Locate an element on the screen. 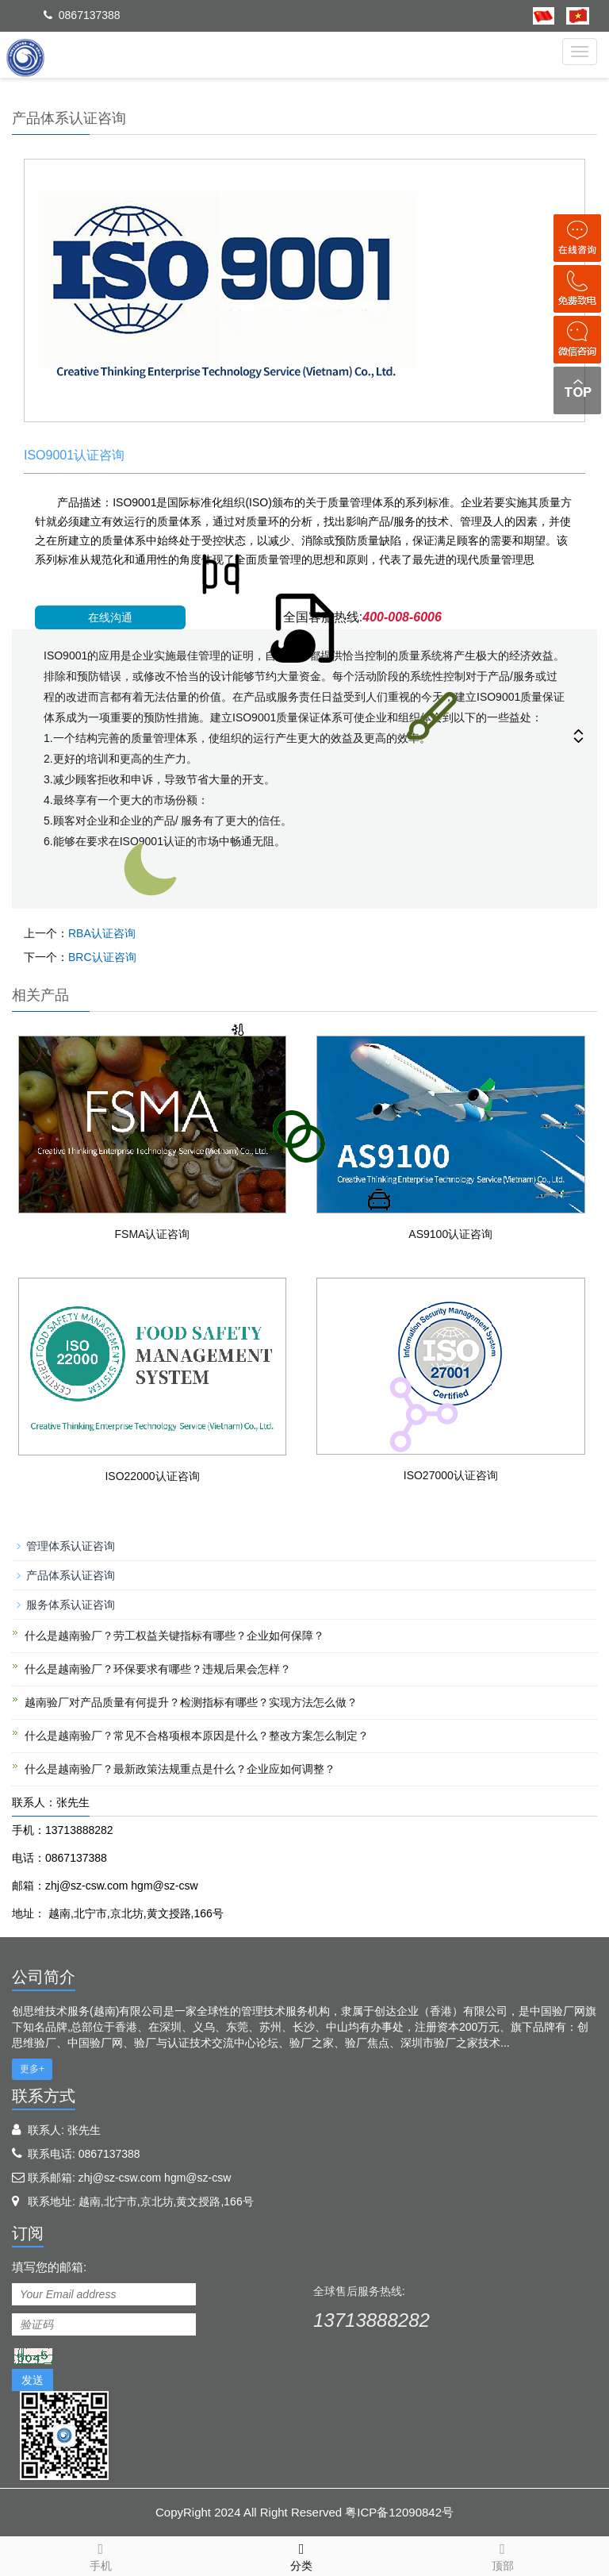 The image size is (609, 2576). toggle dark mode is located at coordinates (150, 869).